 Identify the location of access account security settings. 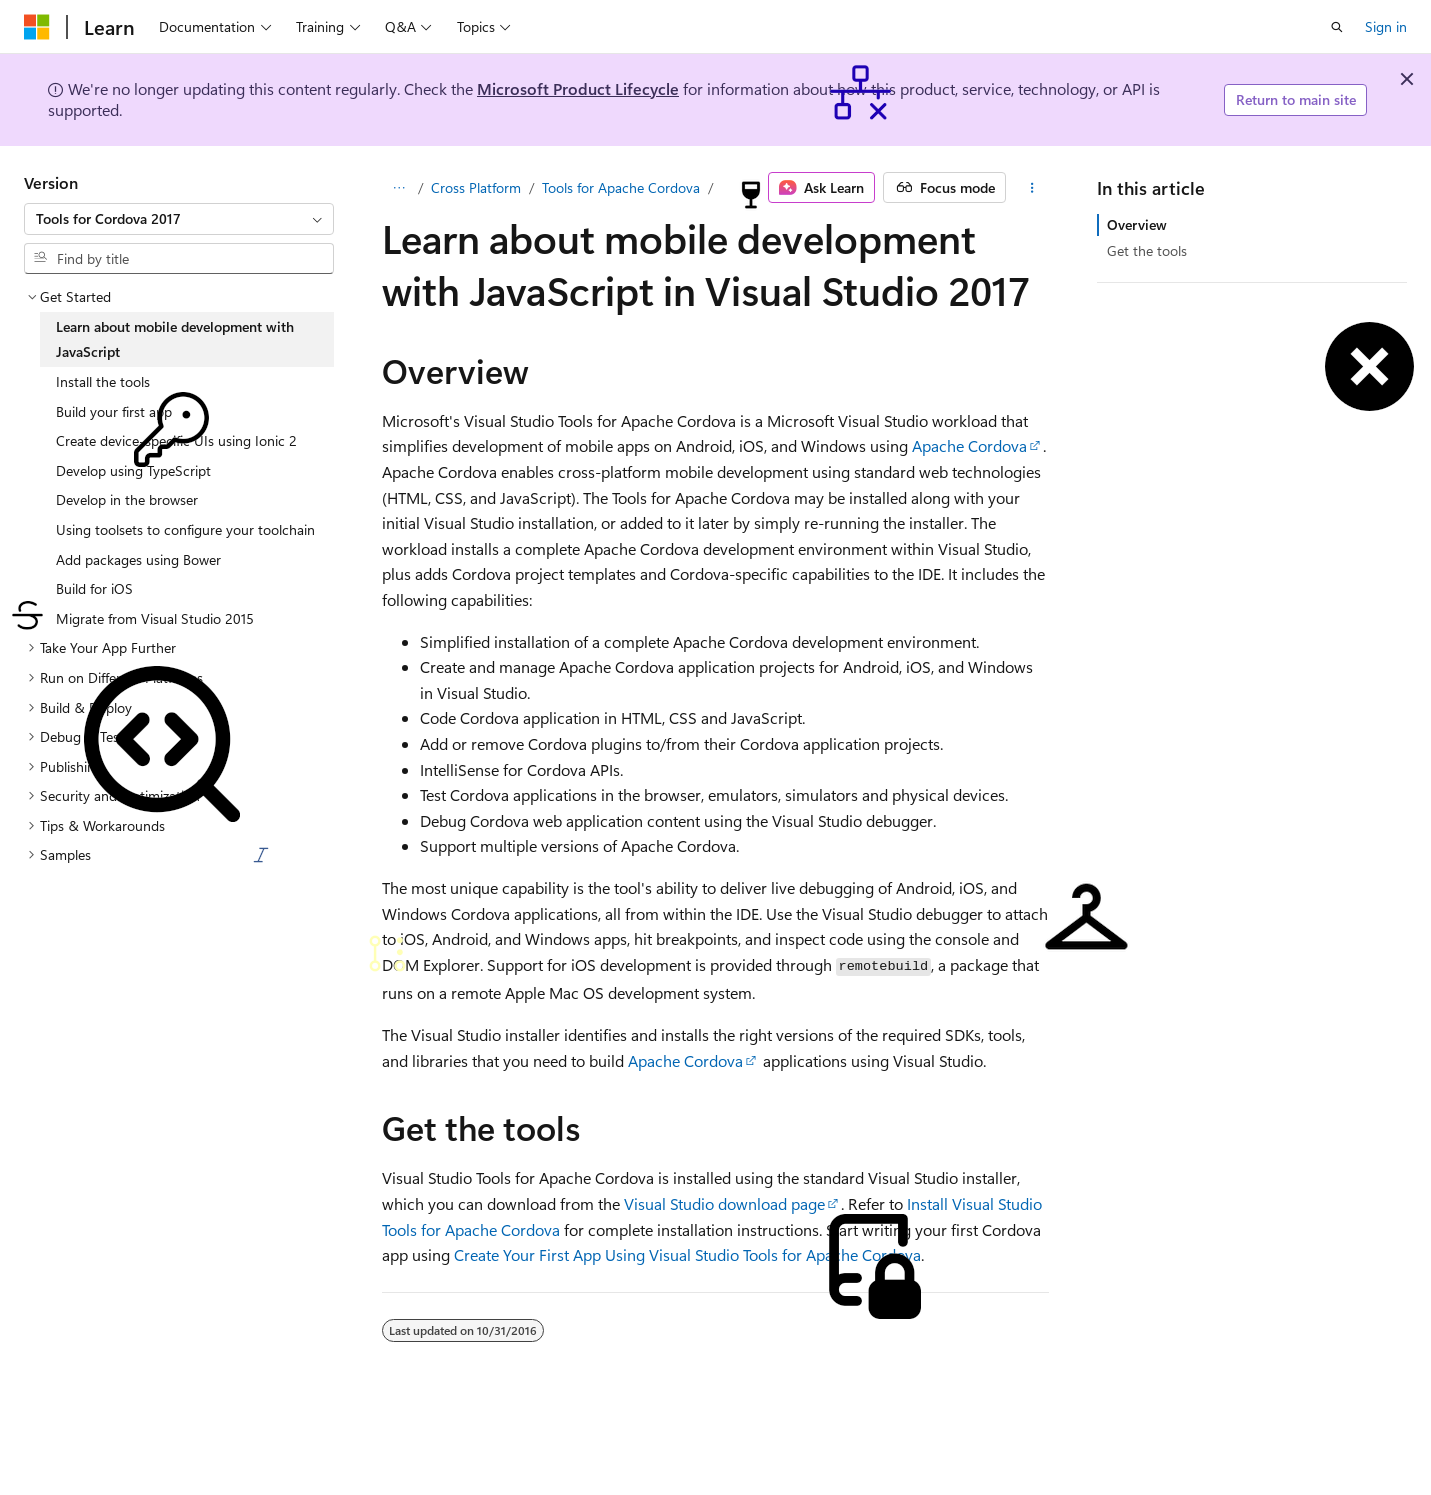
(171, 429).